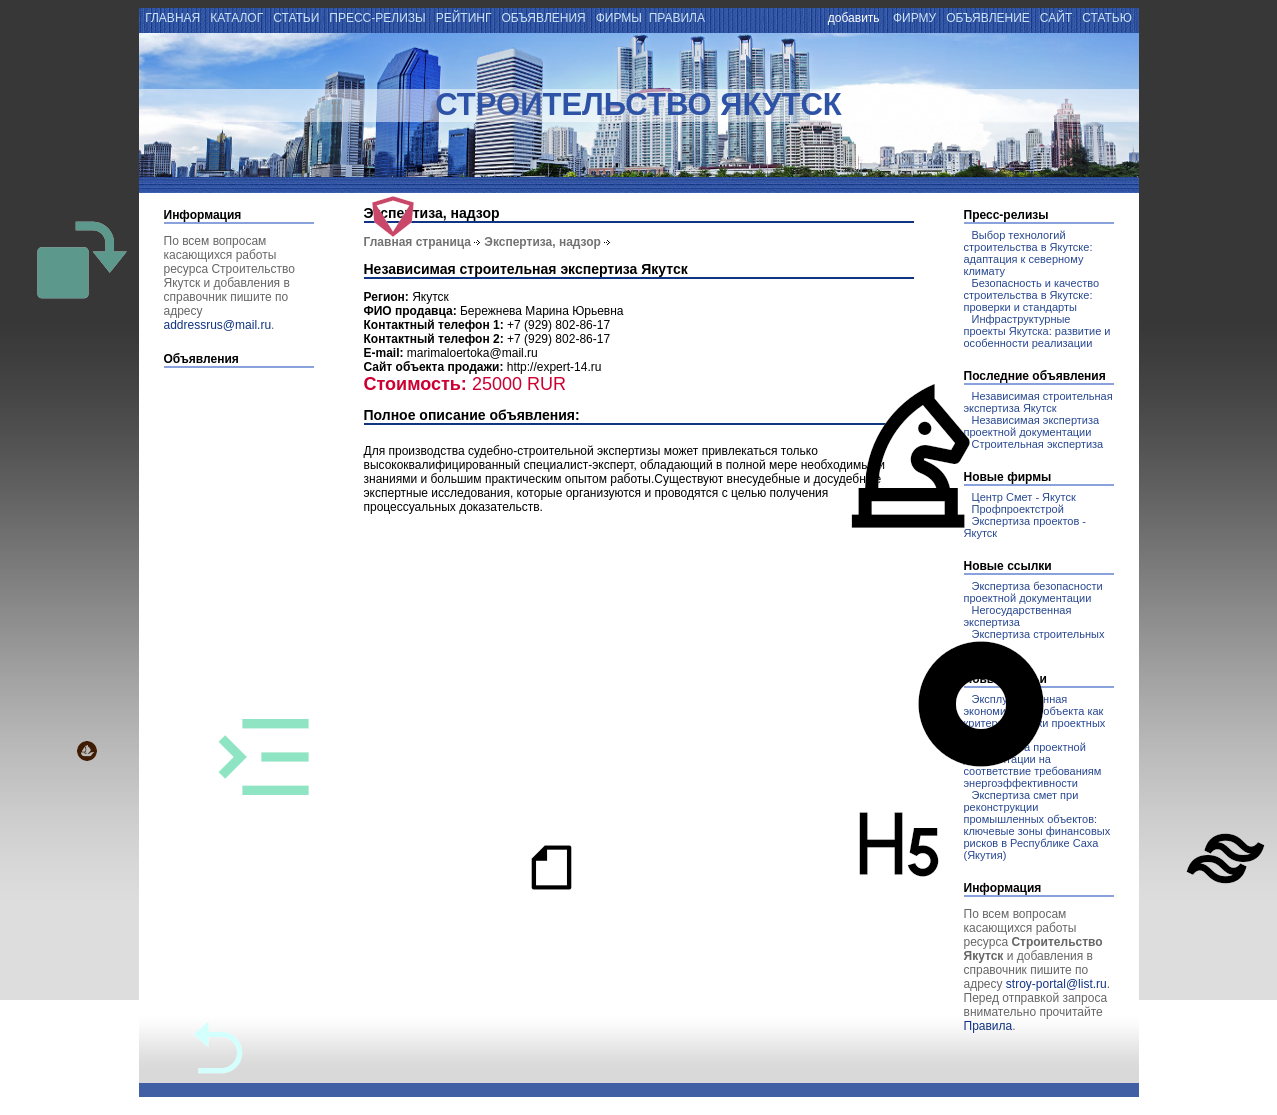 The image size is (1277, 1115). What do you see at coordinates (219, 1050) in the screenshot?
I see `go back to the previous screen` at bounding box center [219, 1050].